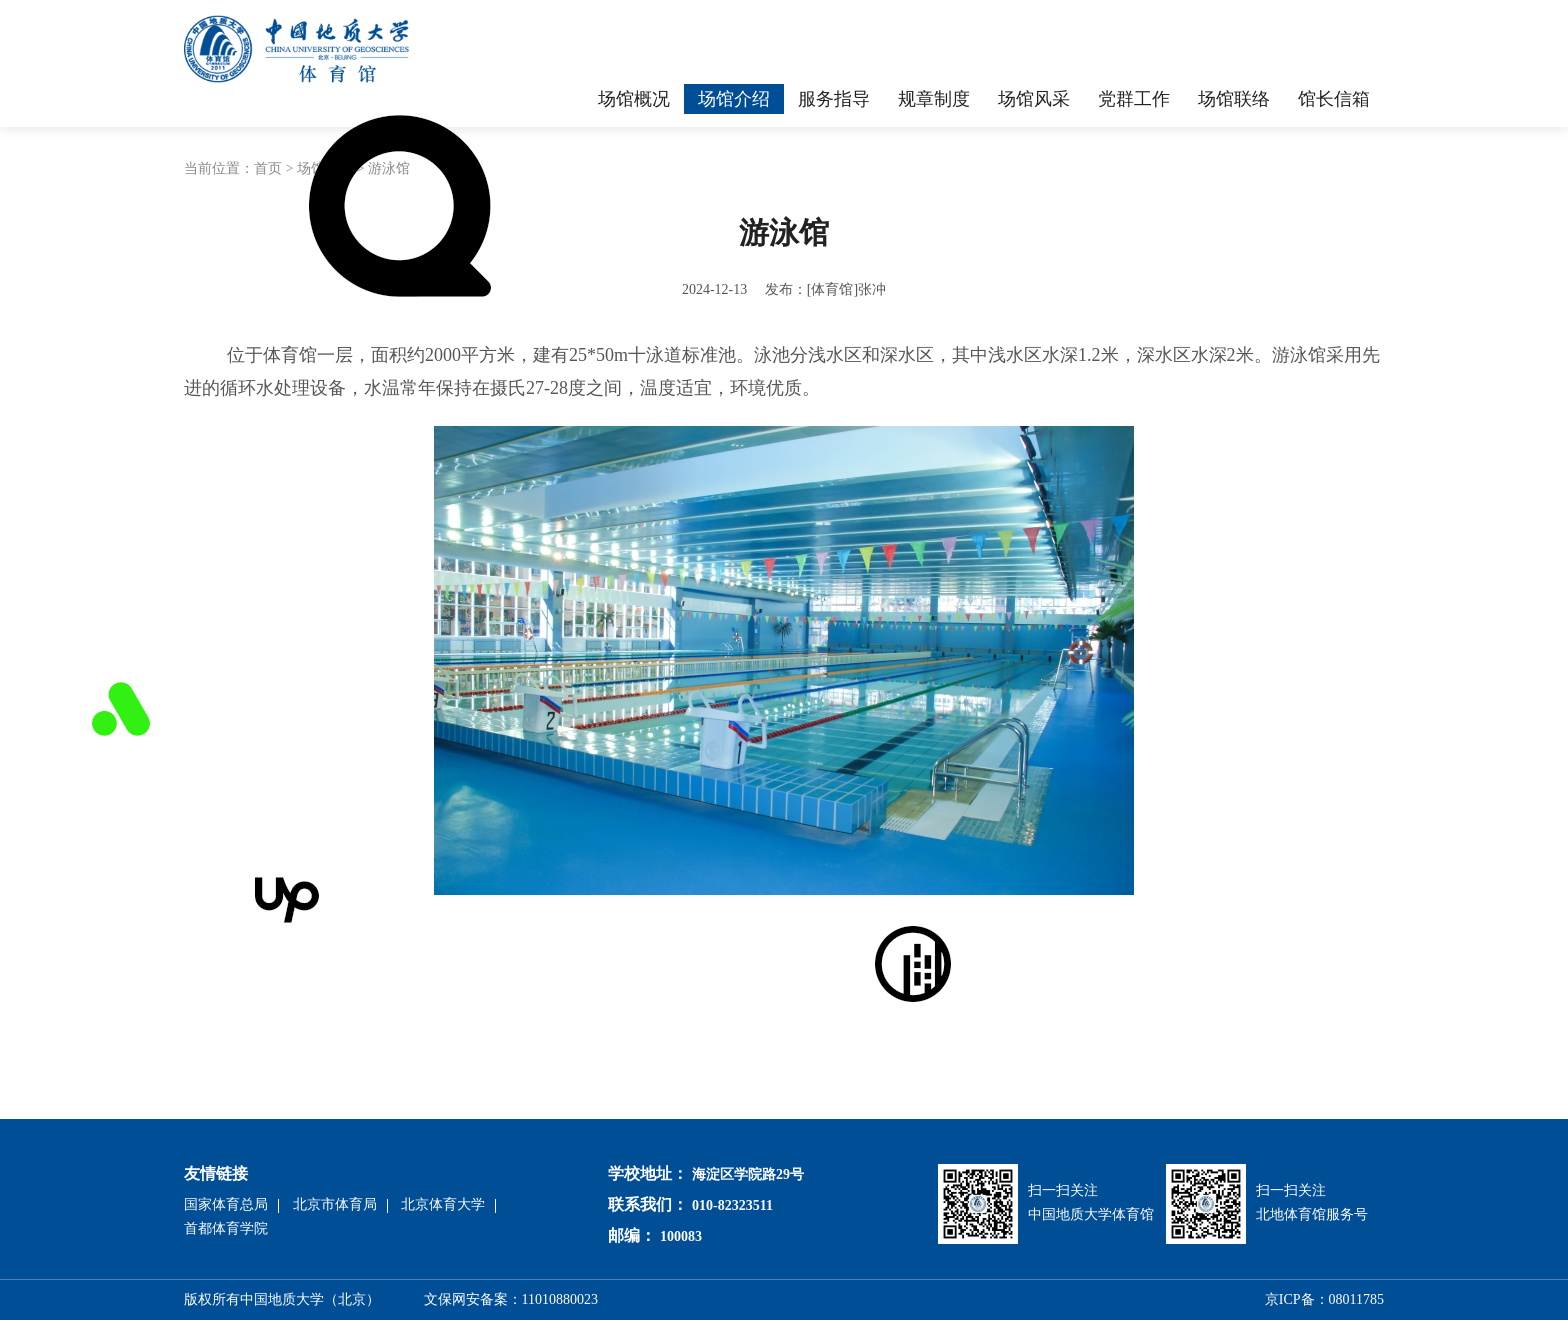  What do you see at coordinates (400, 206) in the screenshot?
I see `open the Quora app` at bounding box center [400, 206].